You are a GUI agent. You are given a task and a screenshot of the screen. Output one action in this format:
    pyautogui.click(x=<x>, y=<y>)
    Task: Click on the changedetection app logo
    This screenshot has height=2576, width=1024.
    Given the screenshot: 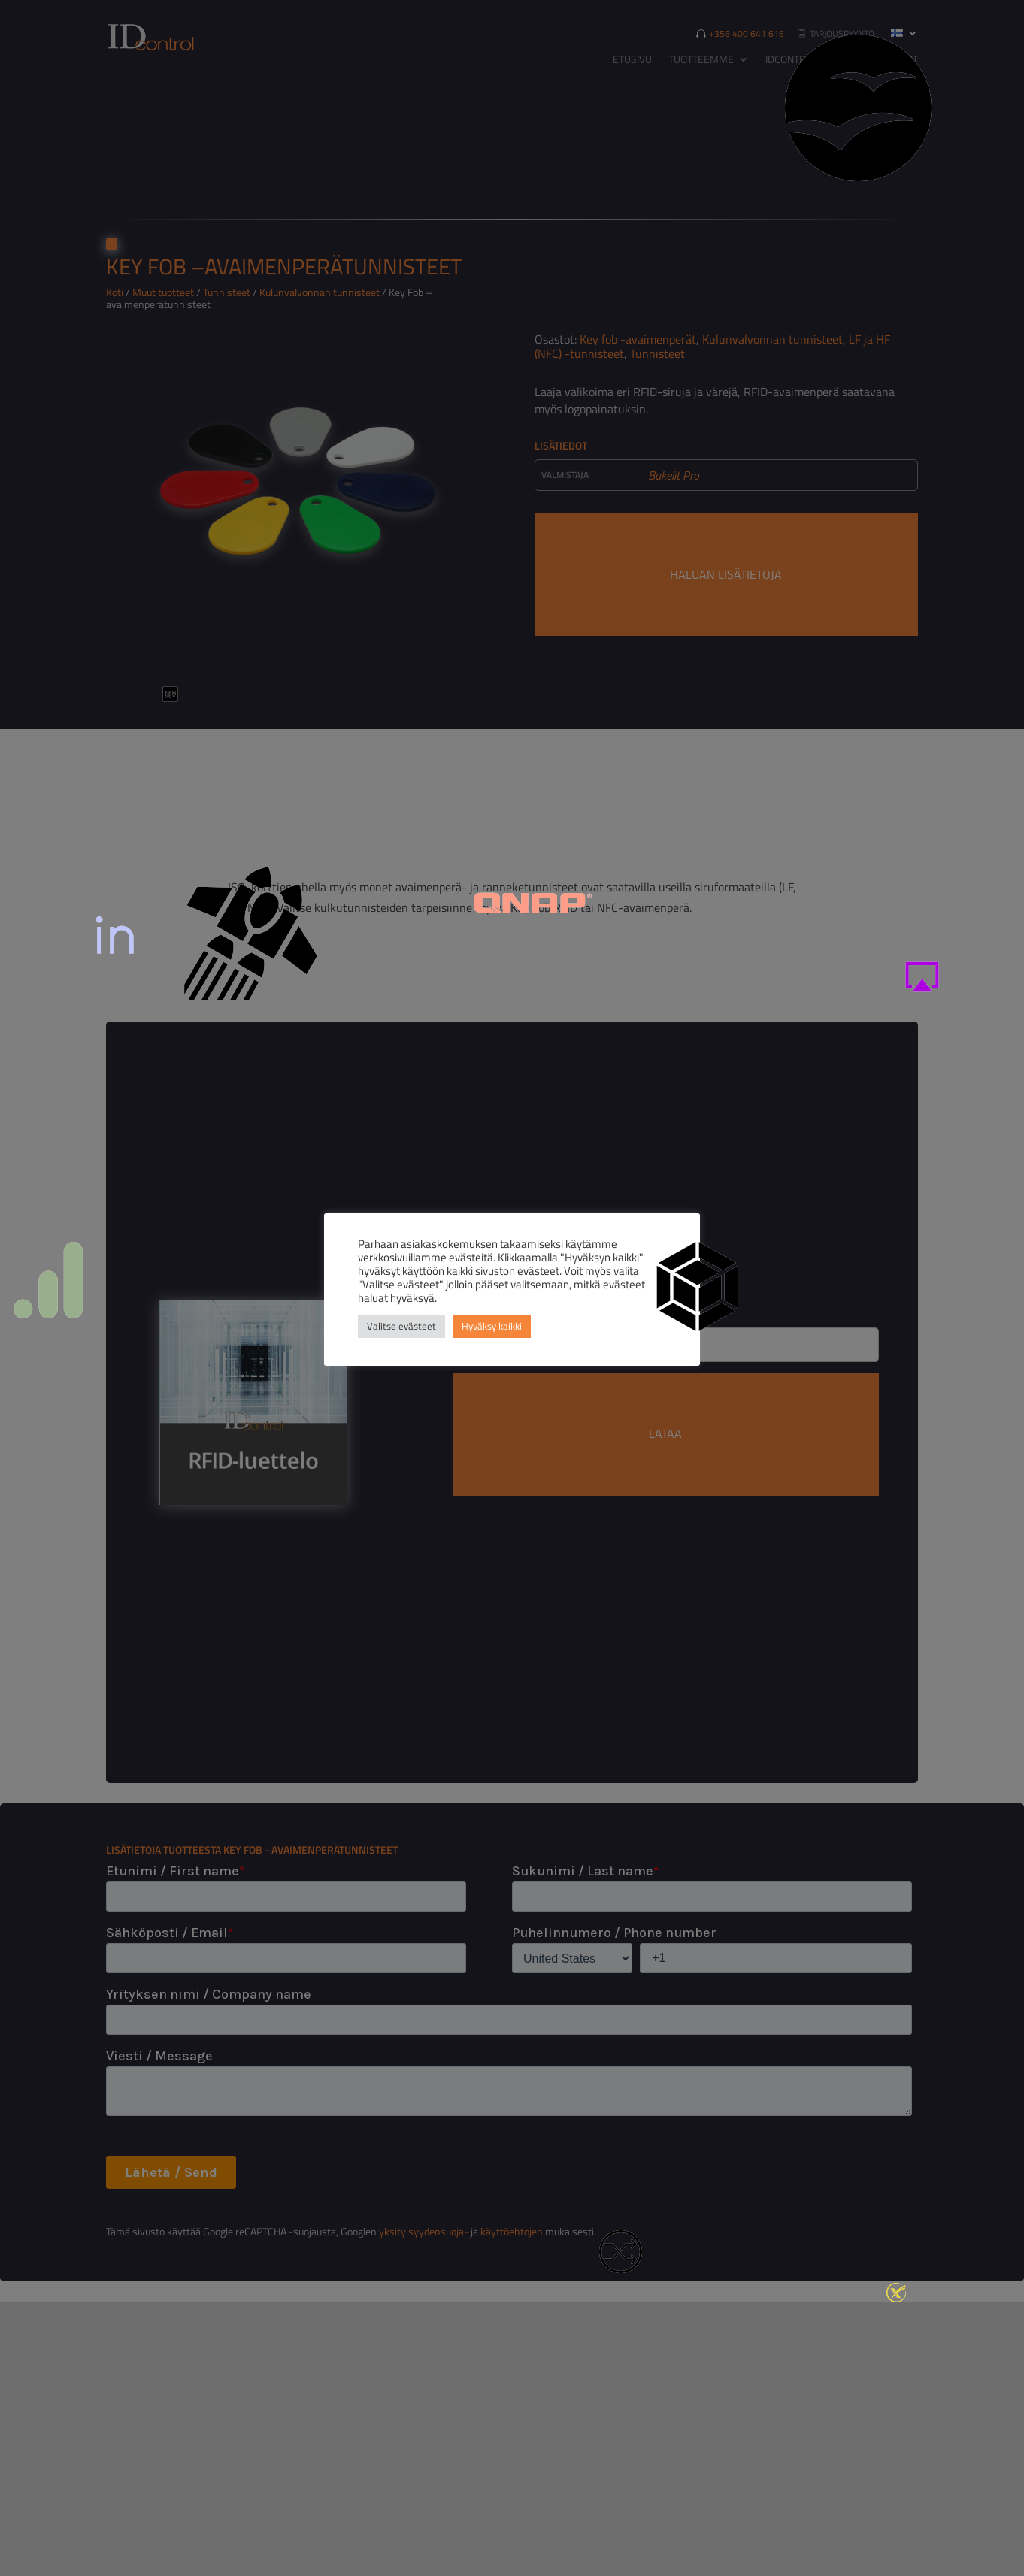 What is the action you would take?
    pyautogui.click(x=620, y=2251)
    